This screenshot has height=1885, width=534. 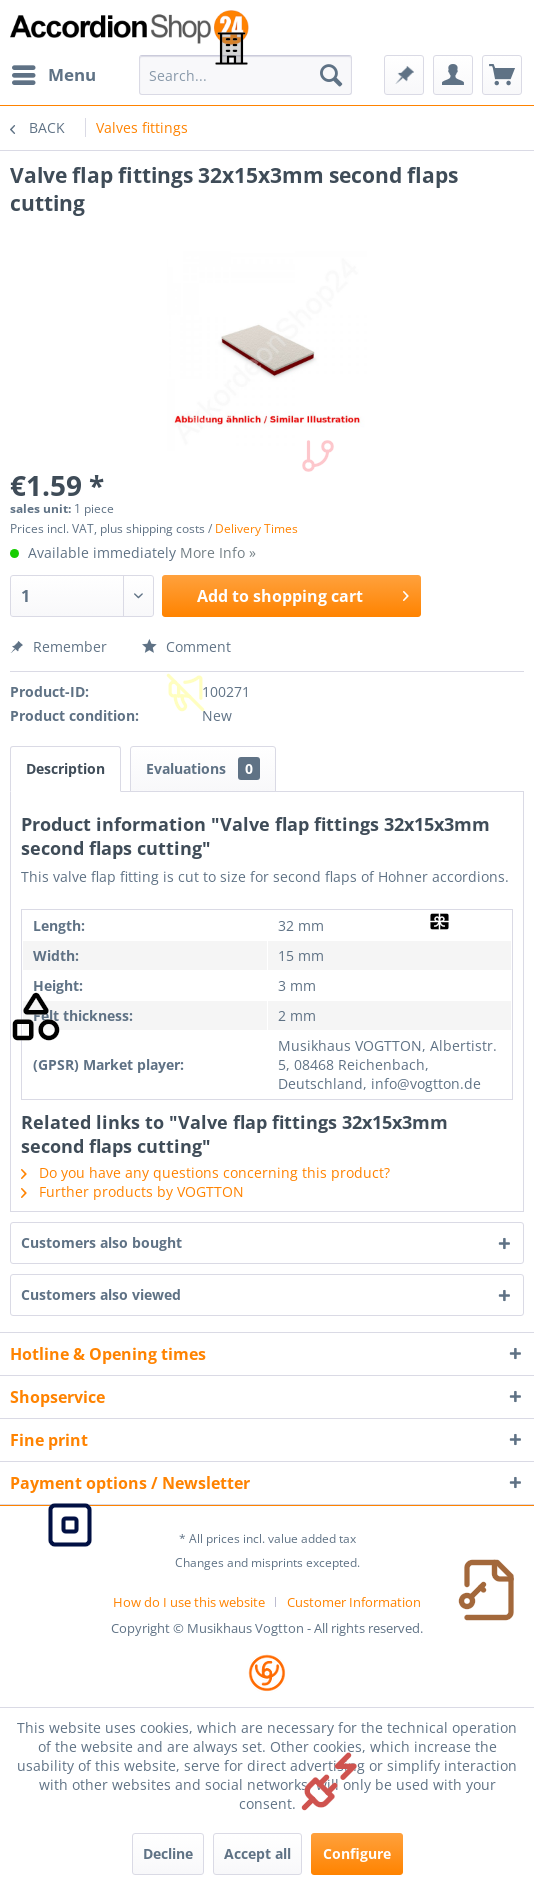 What do you see at coordinates (332, 1780) in the screenshot?
I see `charging or power connection active` at bounding box center [332, 1780].